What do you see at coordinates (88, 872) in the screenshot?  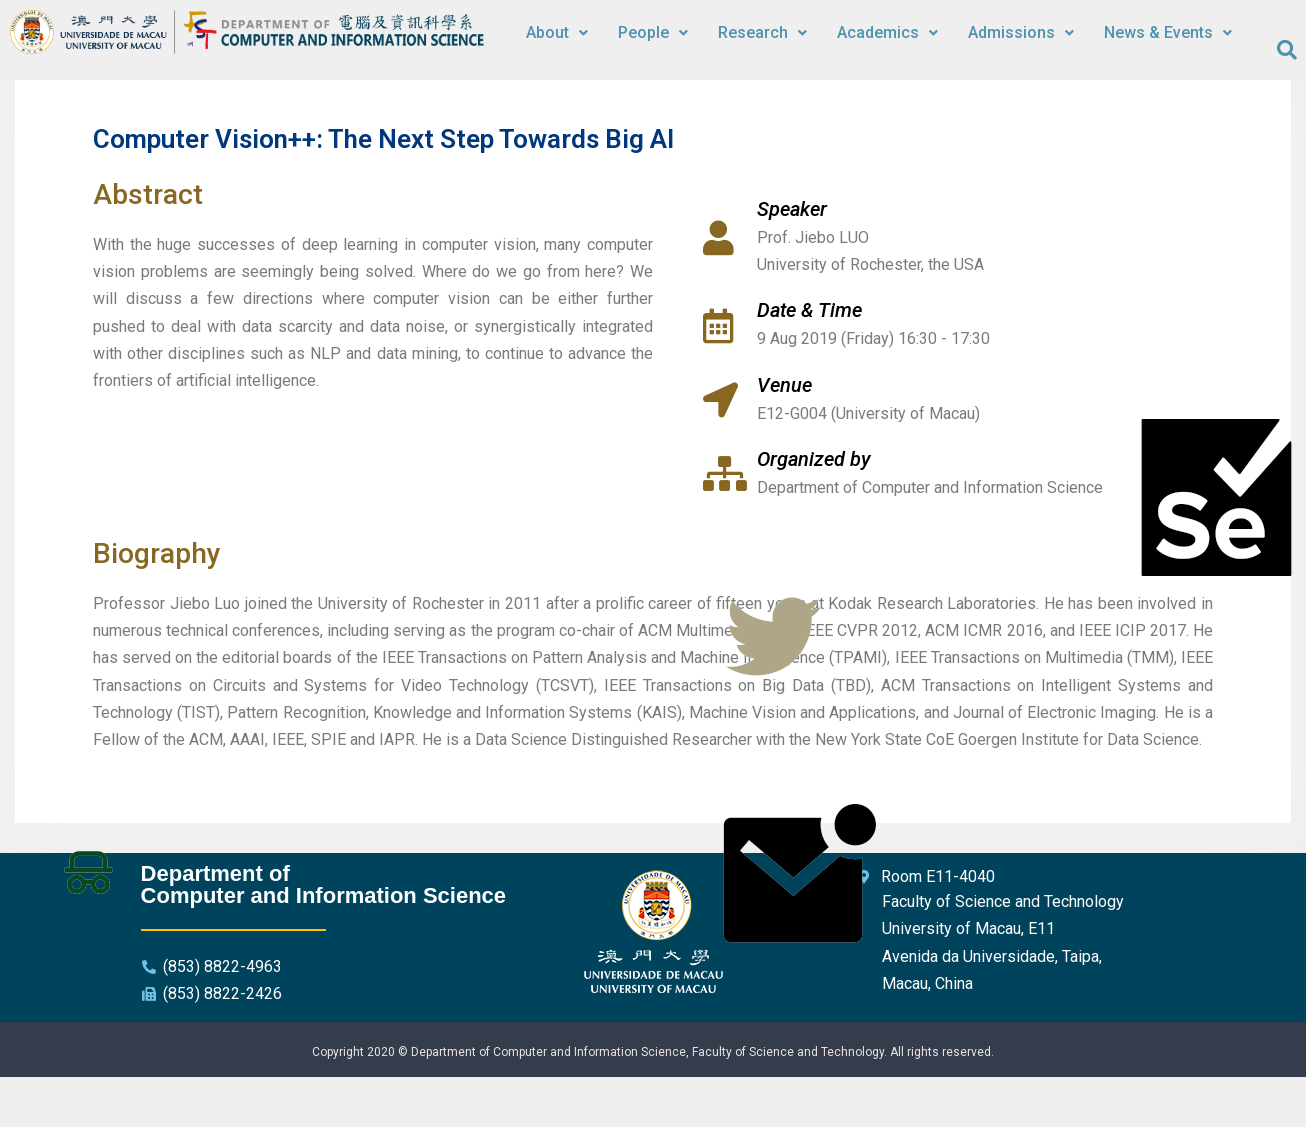 I see `incognito or private browsing mode` at bounding box center [88, 872].